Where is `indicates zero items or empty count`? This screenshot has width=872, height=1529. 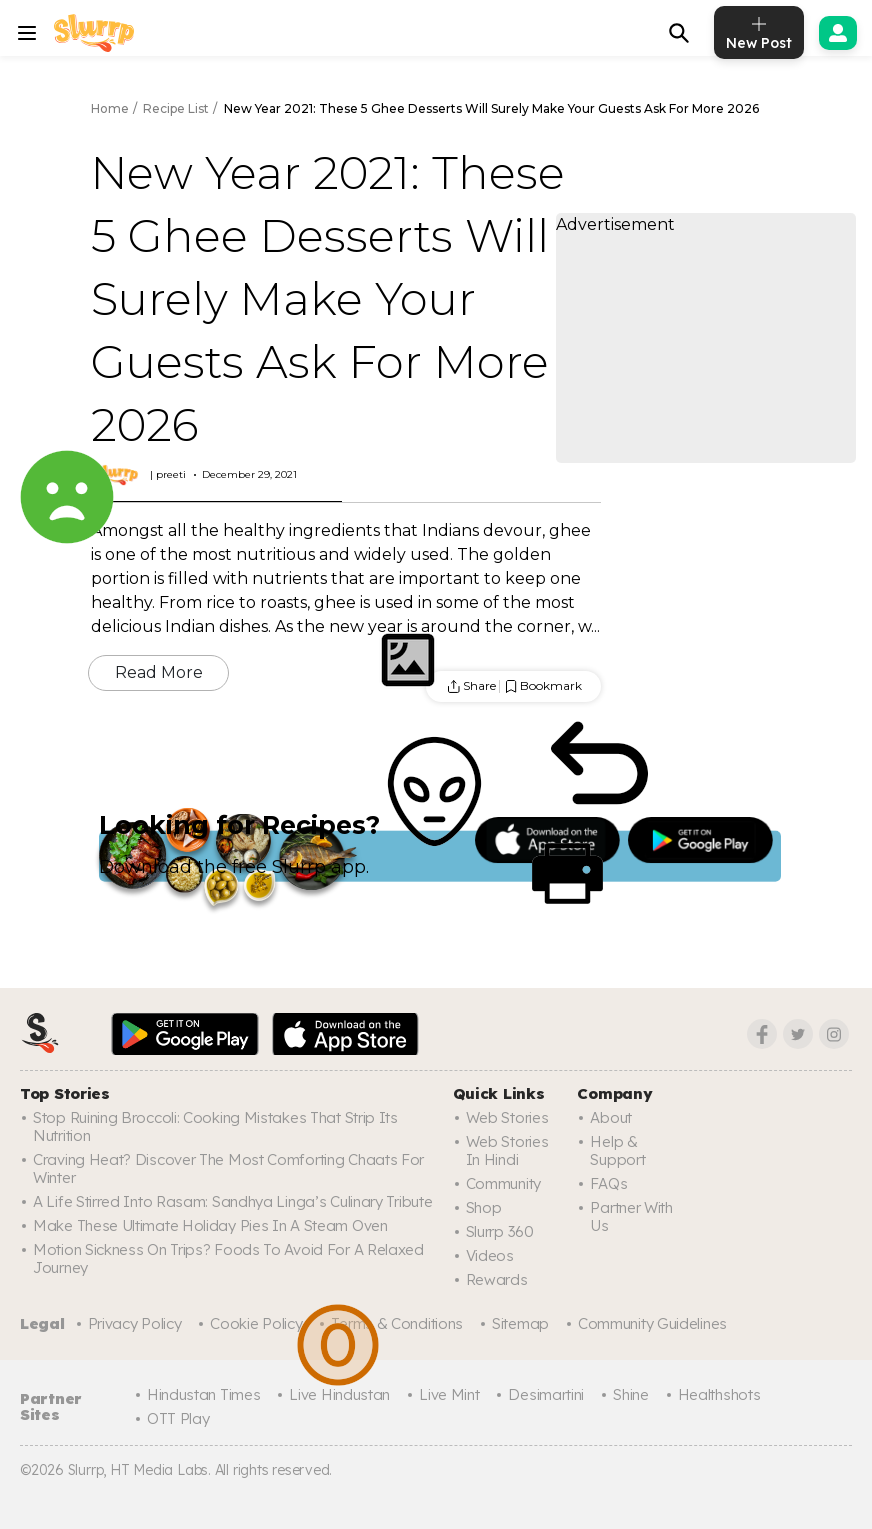
indicates zero items or empty count is located at coordinates (338, 1345).